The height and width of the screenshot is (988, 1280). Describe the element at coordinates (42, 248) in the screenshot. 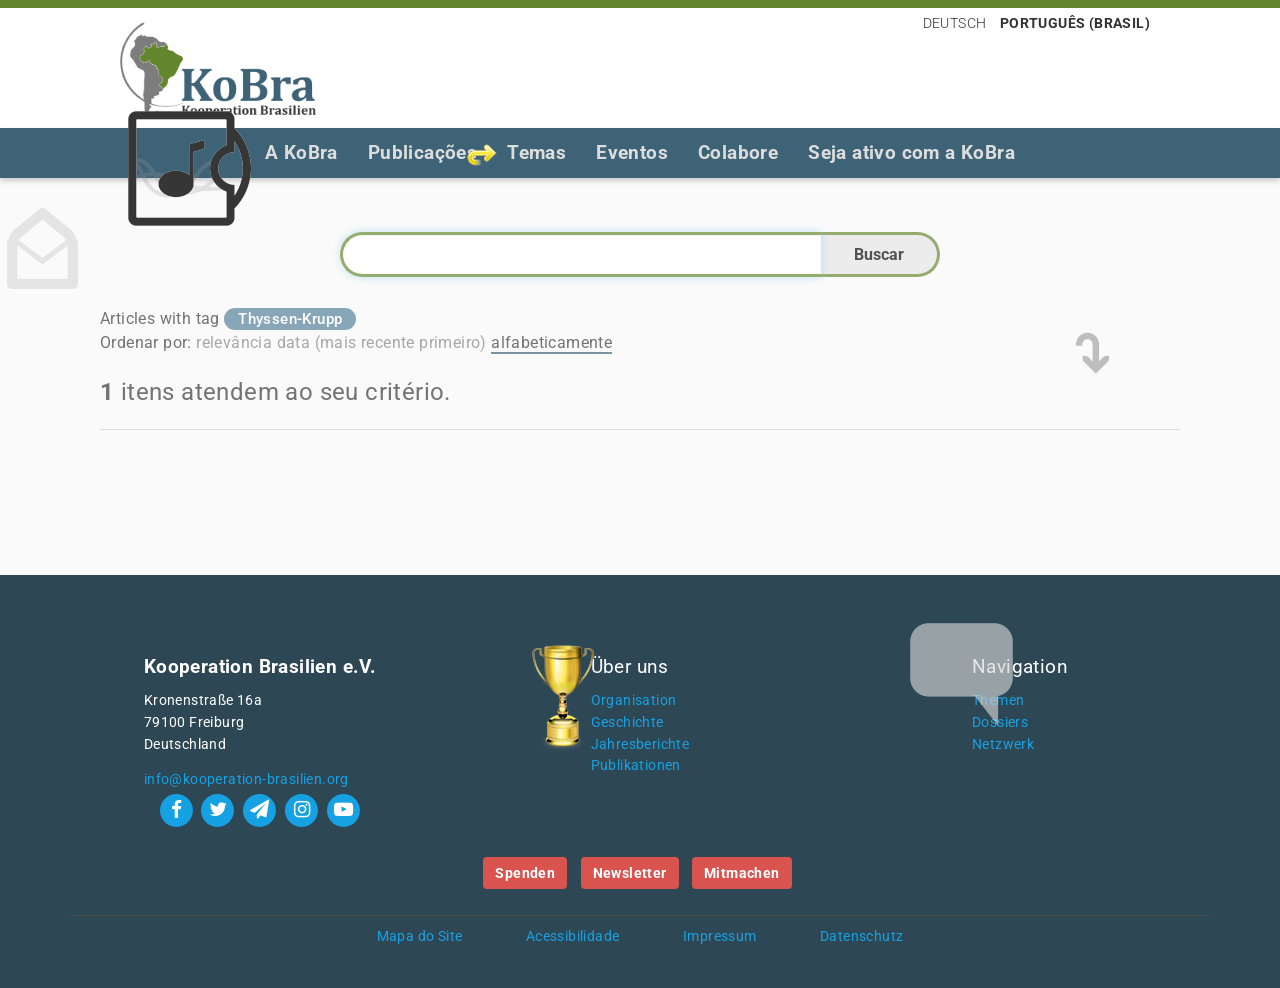

I see `indicates a message has been read` at that location.